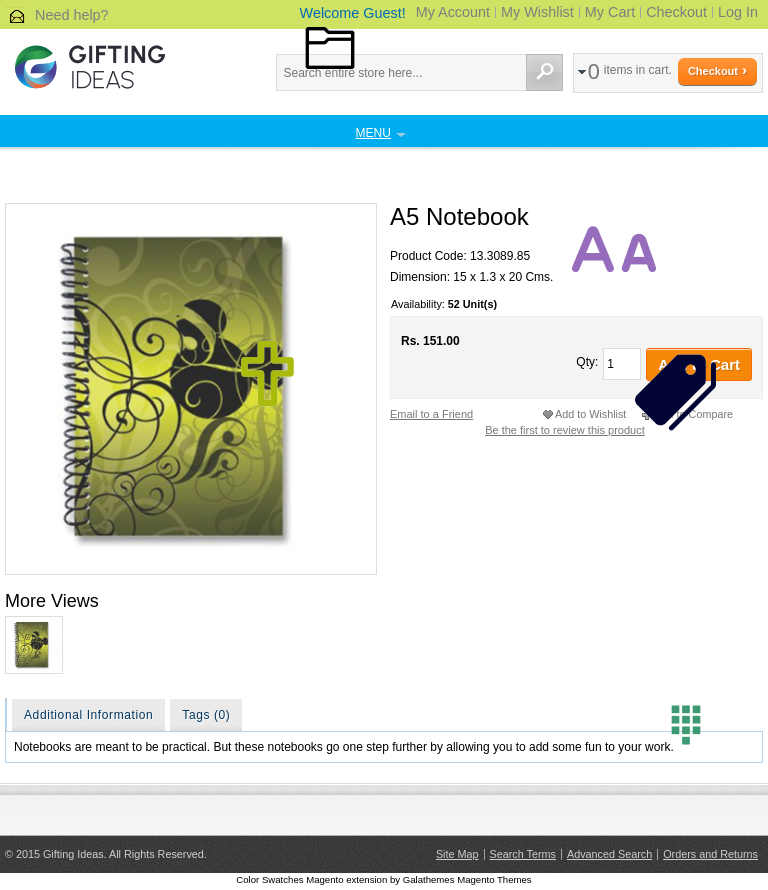 The width and height of the screenshot is (768, 890). I want to click on adjust text size settings, so click(614, 253).